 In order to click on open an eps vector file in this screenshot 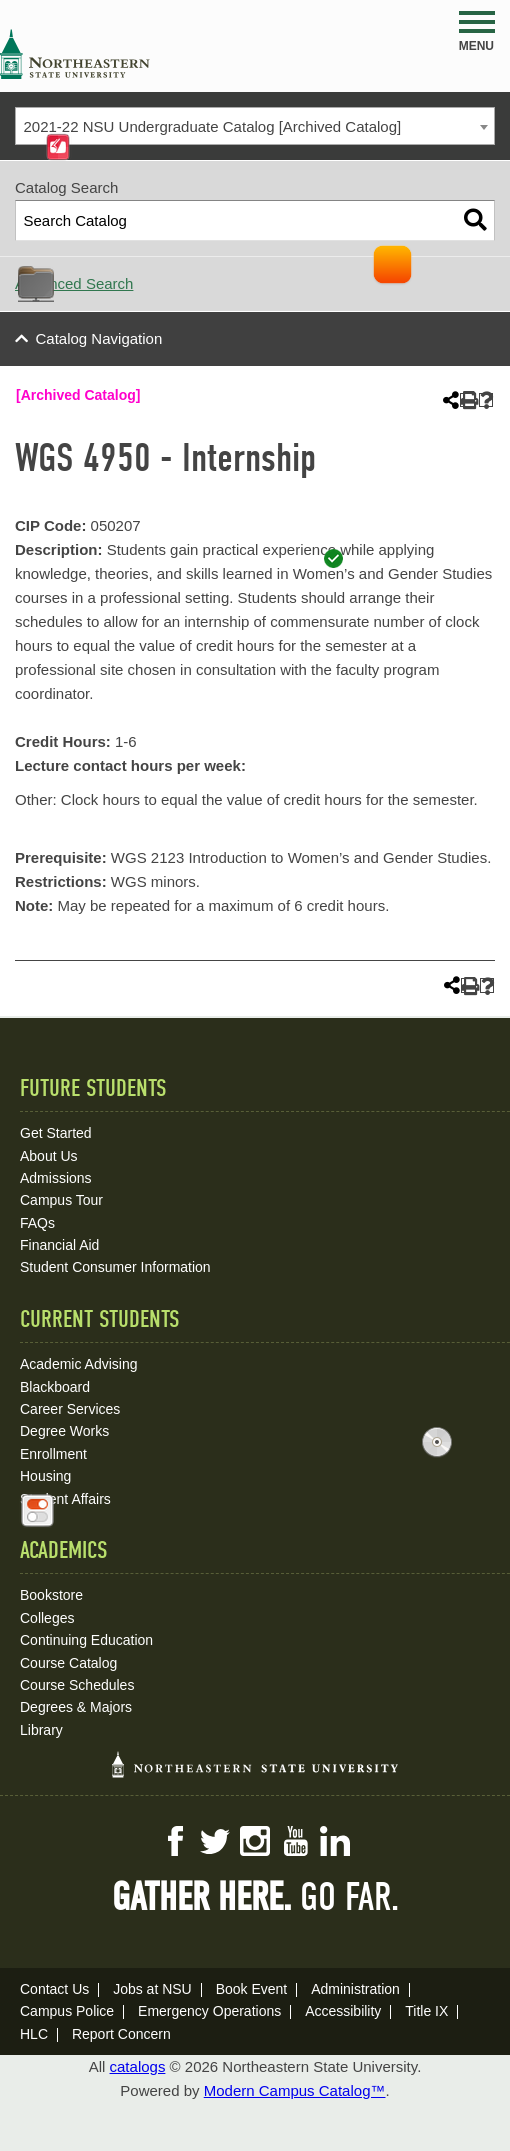, I will do `click(58, 147)`.